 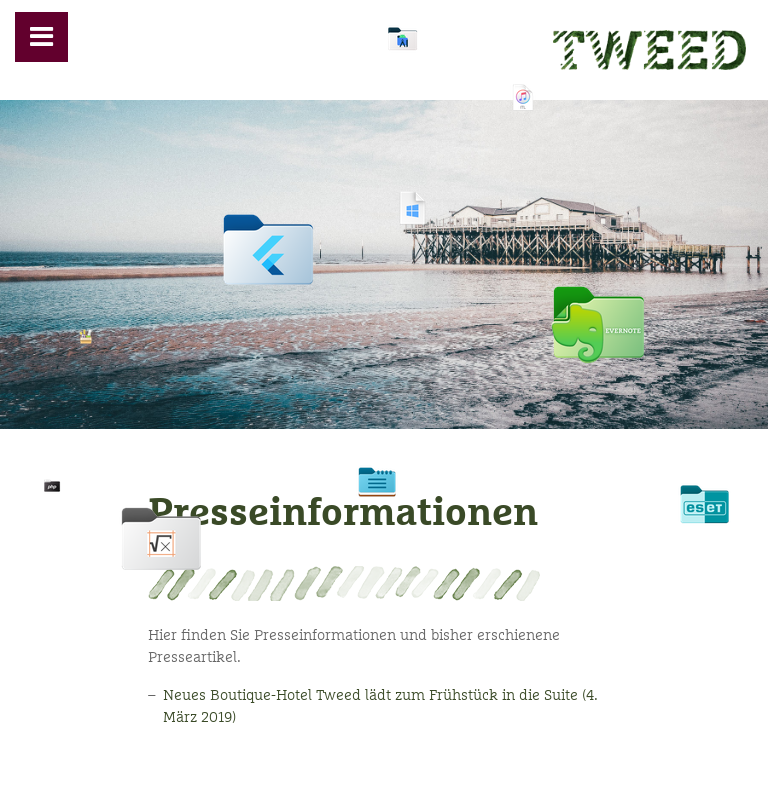 I want to click on open notes or documents folder, so click(x=377, y=483).